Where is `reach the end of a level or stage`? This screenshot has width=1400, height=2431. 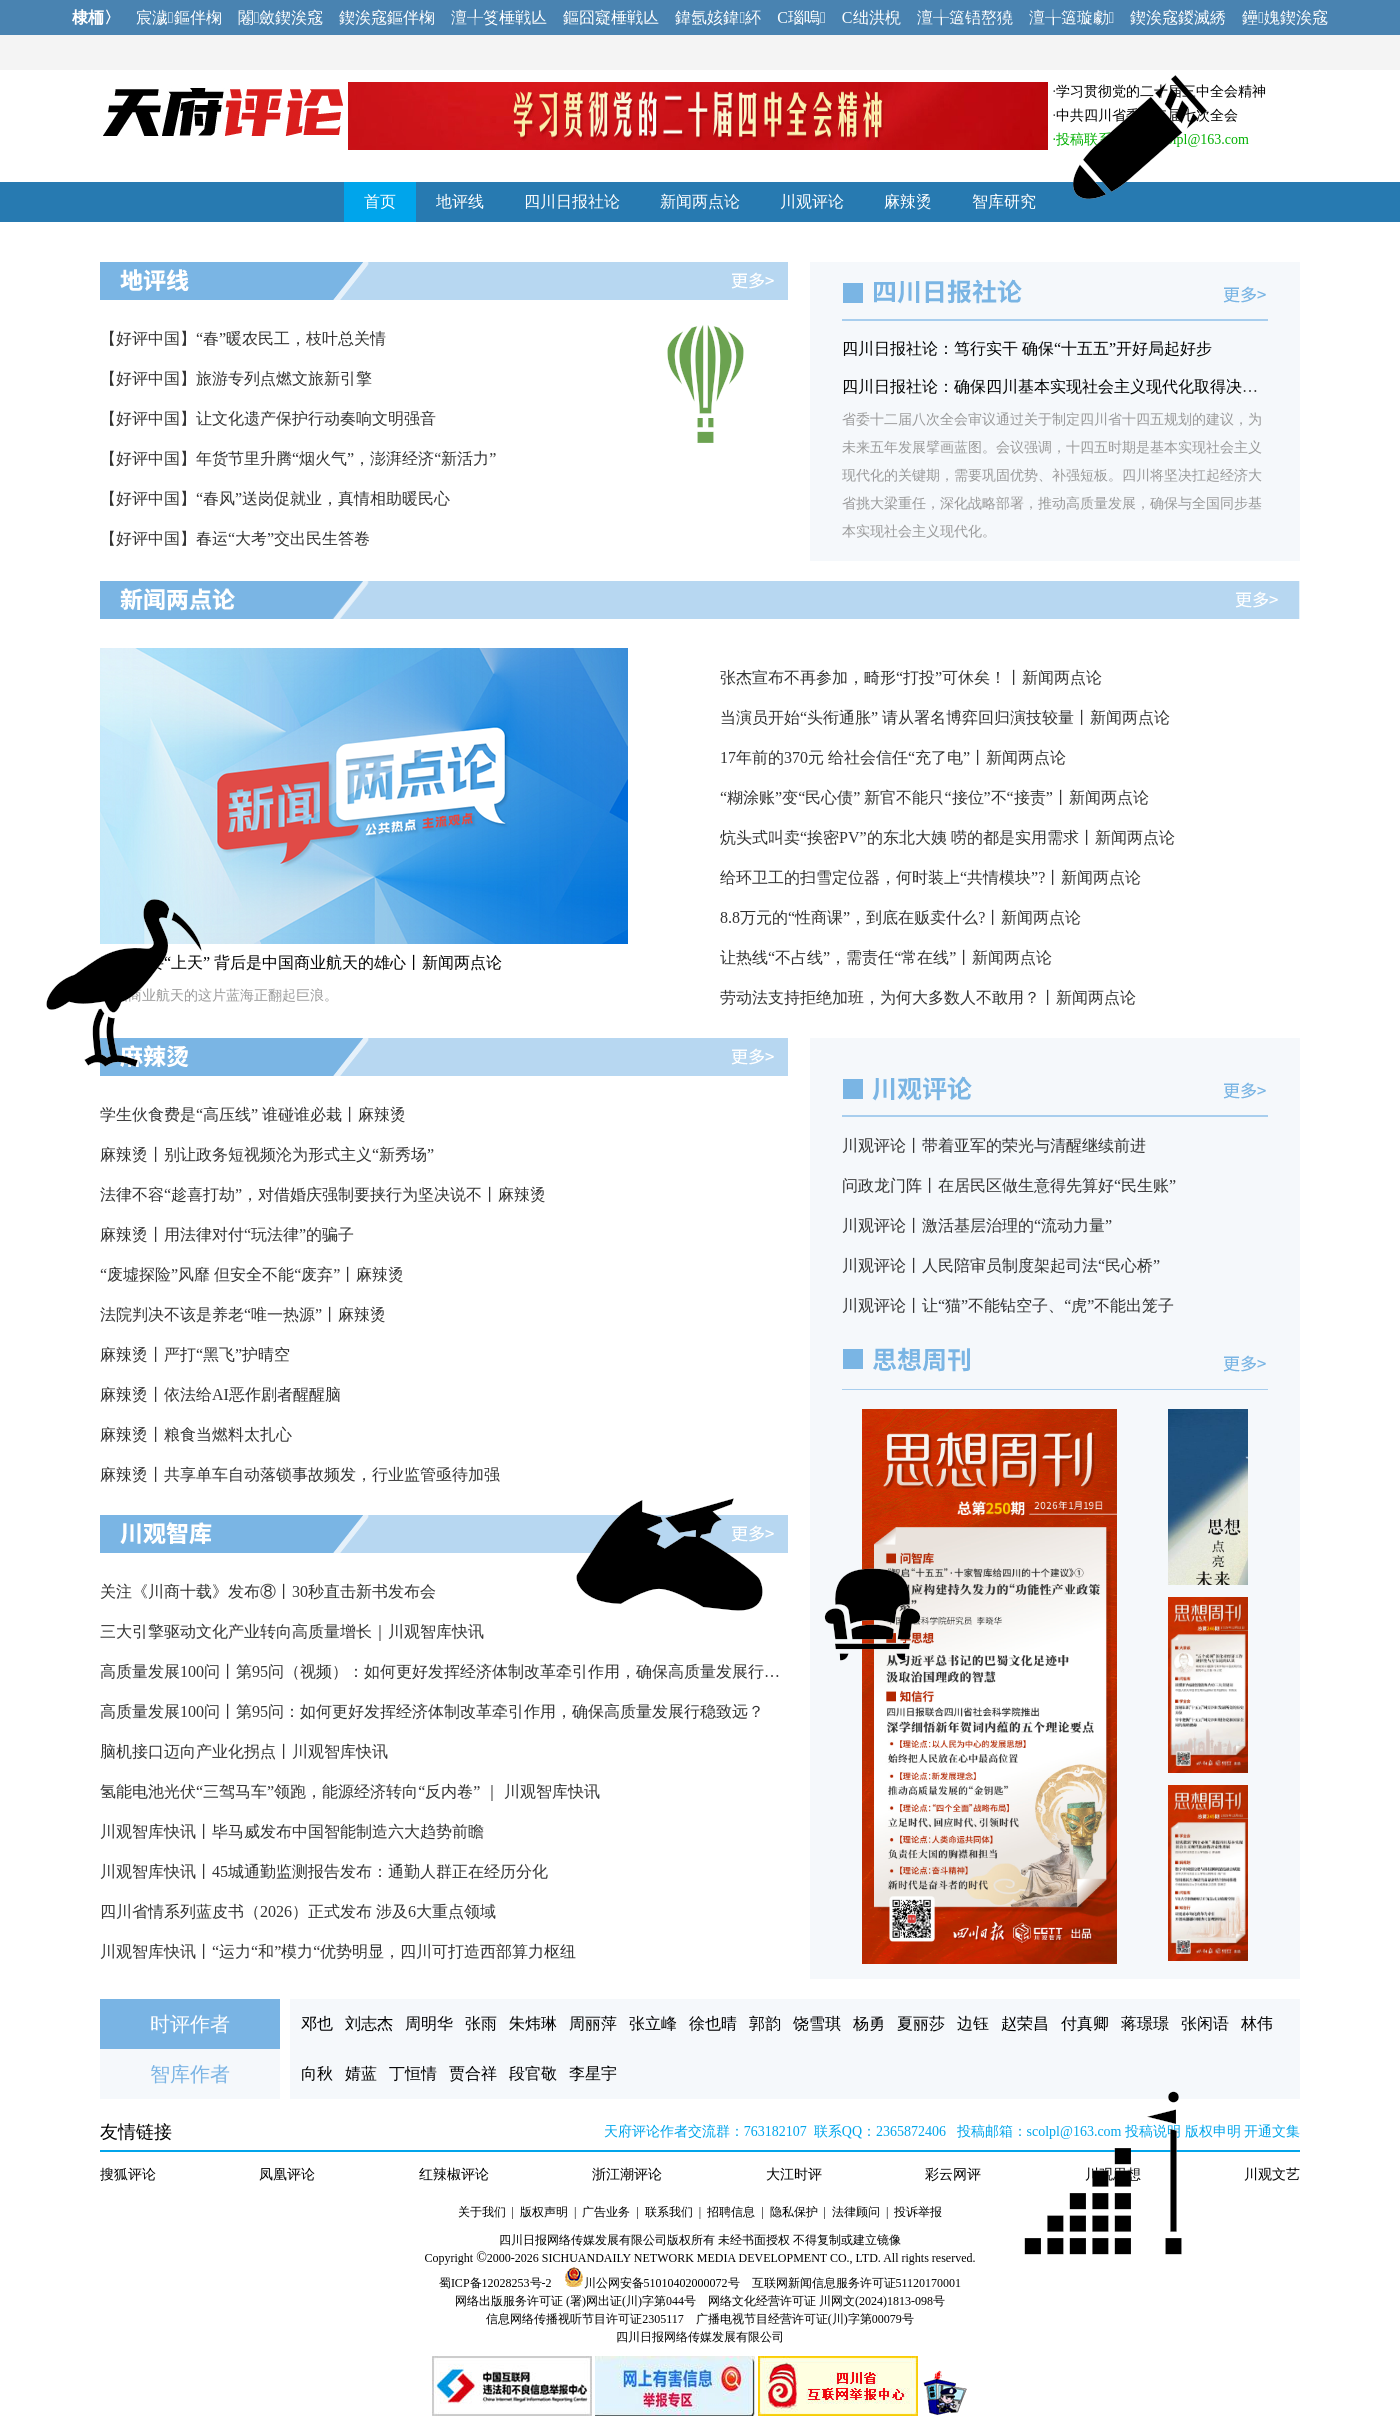 reach the end of a level or stage is located at coordinates (1106, 2173).